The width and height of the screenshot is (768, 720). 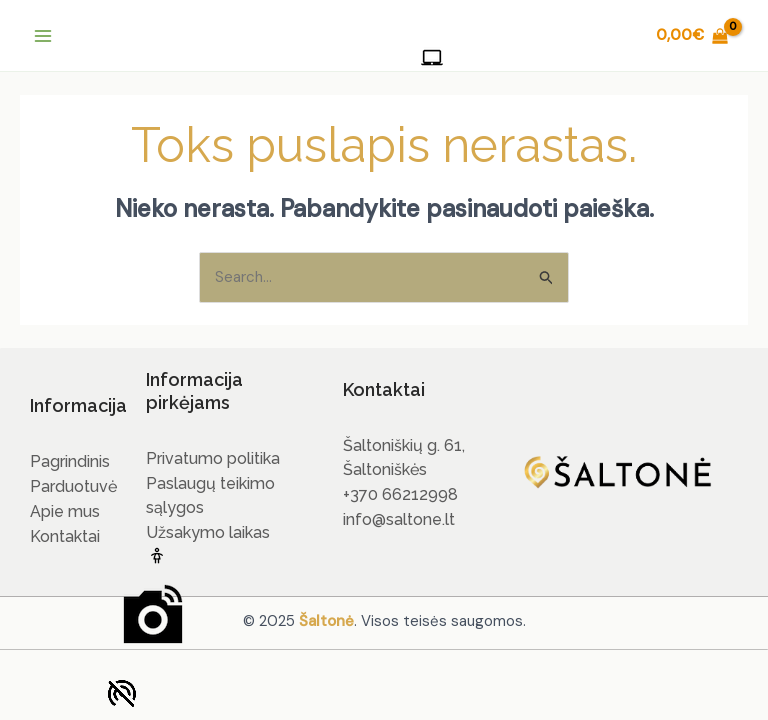 I want to click on connect to a wireless or linked camera, so click(x=153, y=614).